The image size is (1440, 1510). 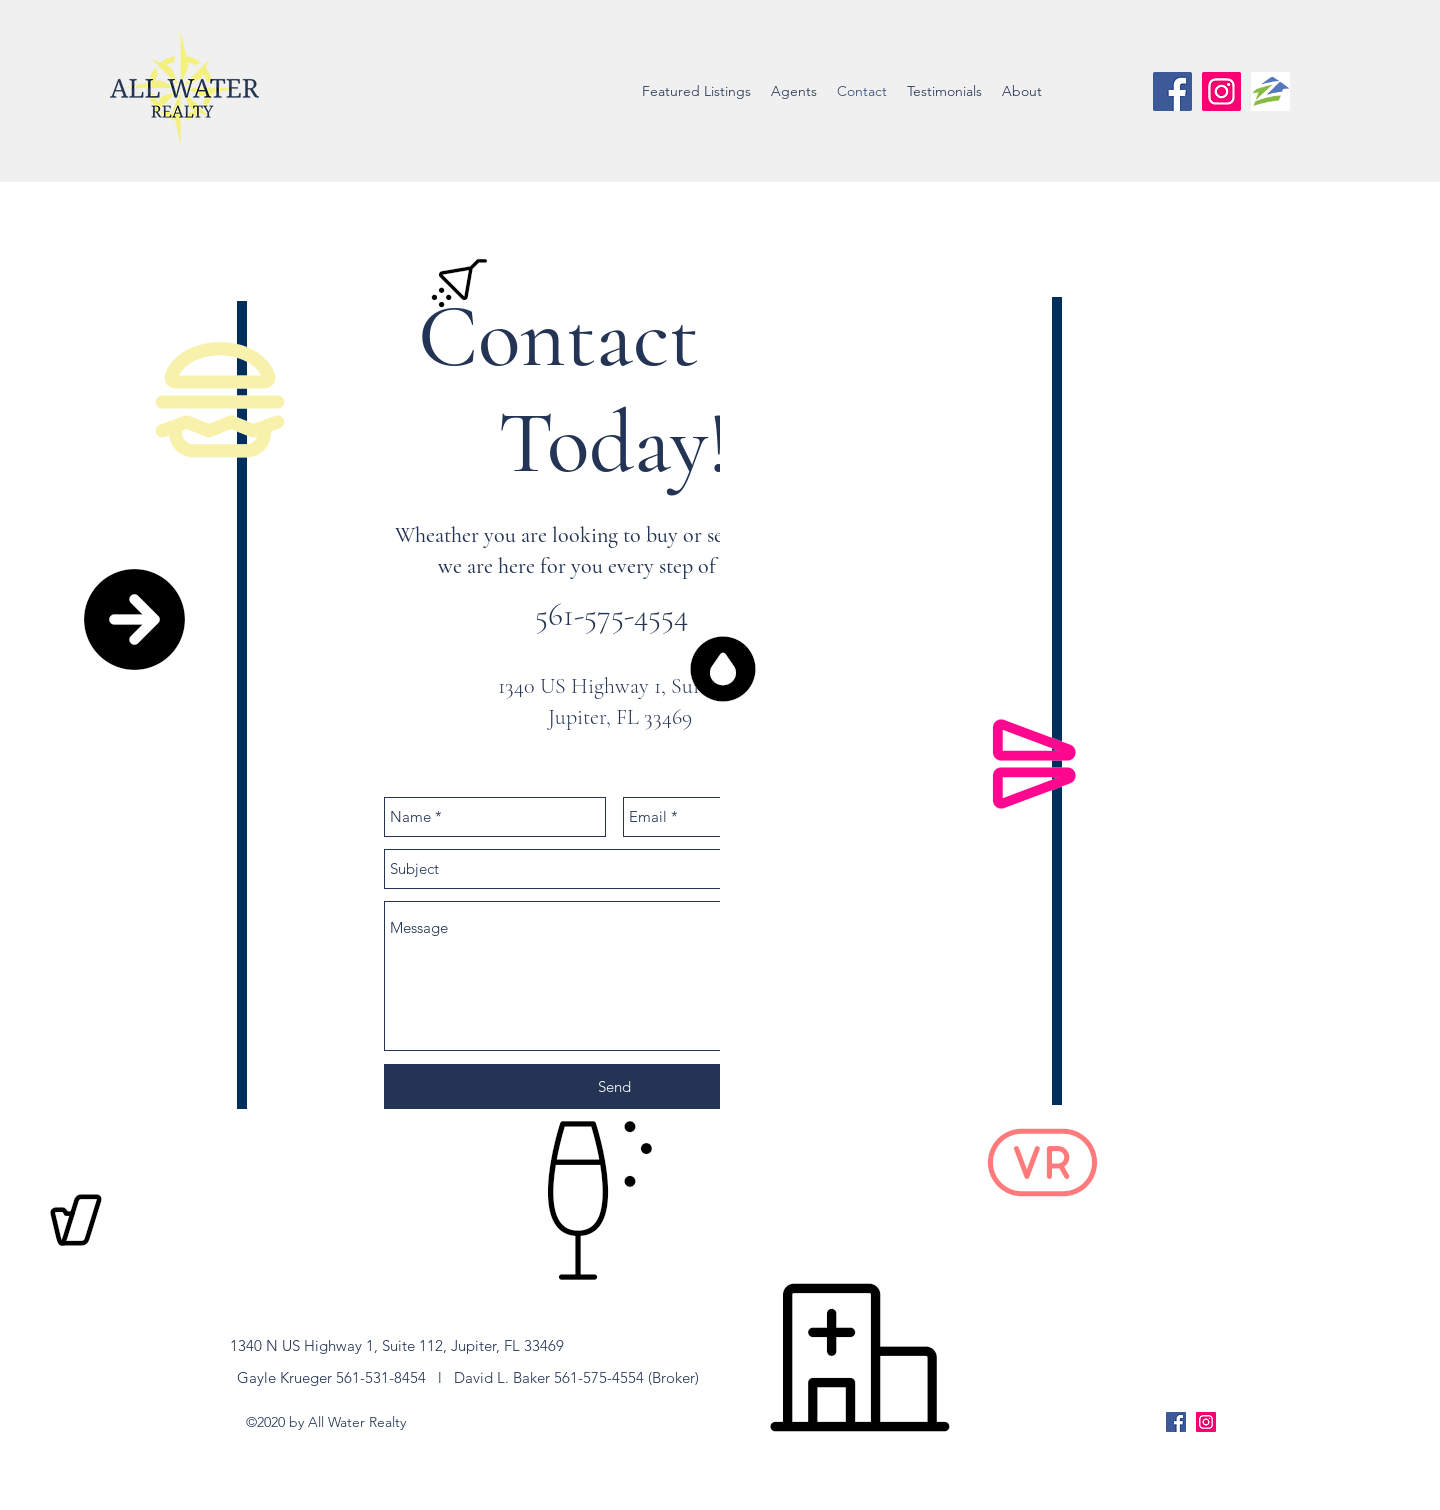 I want to click on access bathroom or shower facilities, so click(x=458, y=280).